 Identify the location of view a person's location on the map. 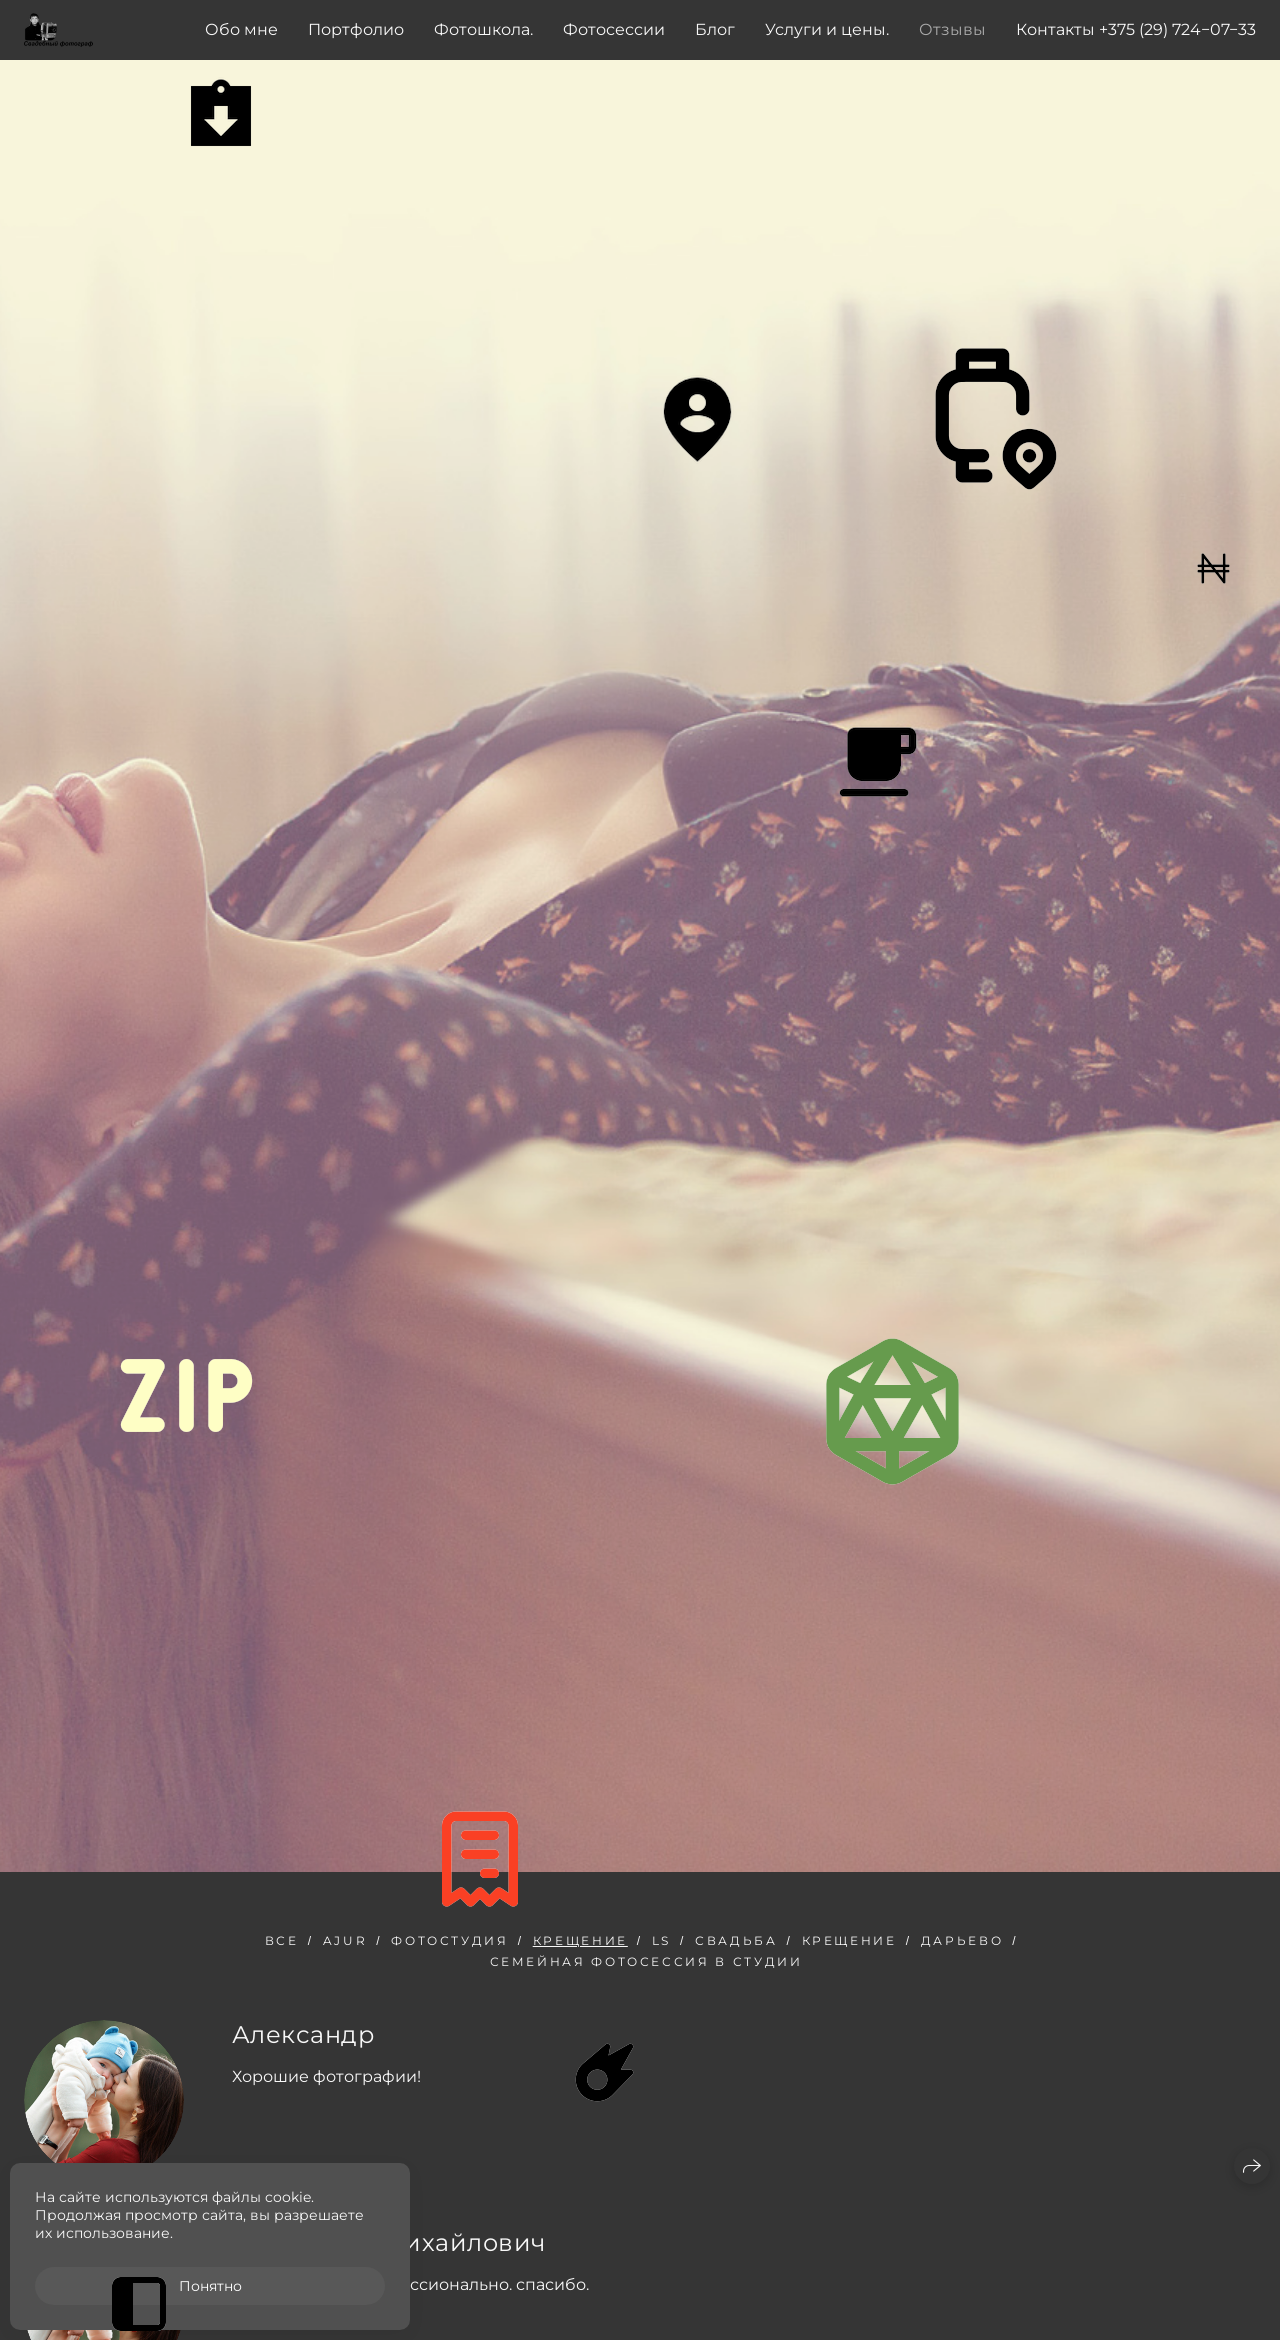
(697, 419).